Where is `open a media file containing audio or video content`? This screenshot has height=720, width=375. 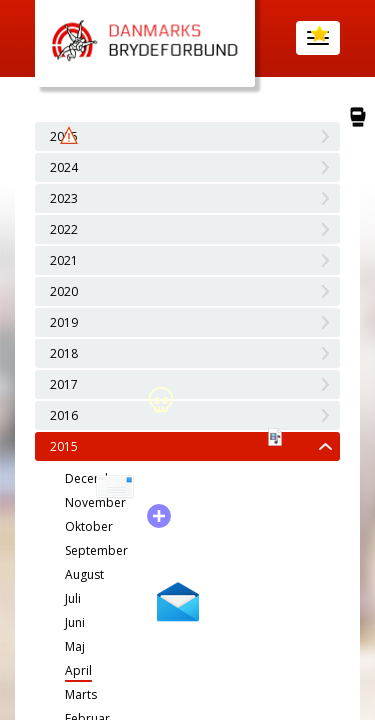 open a media file containing audio or video content is located at coordinates (275, 437).